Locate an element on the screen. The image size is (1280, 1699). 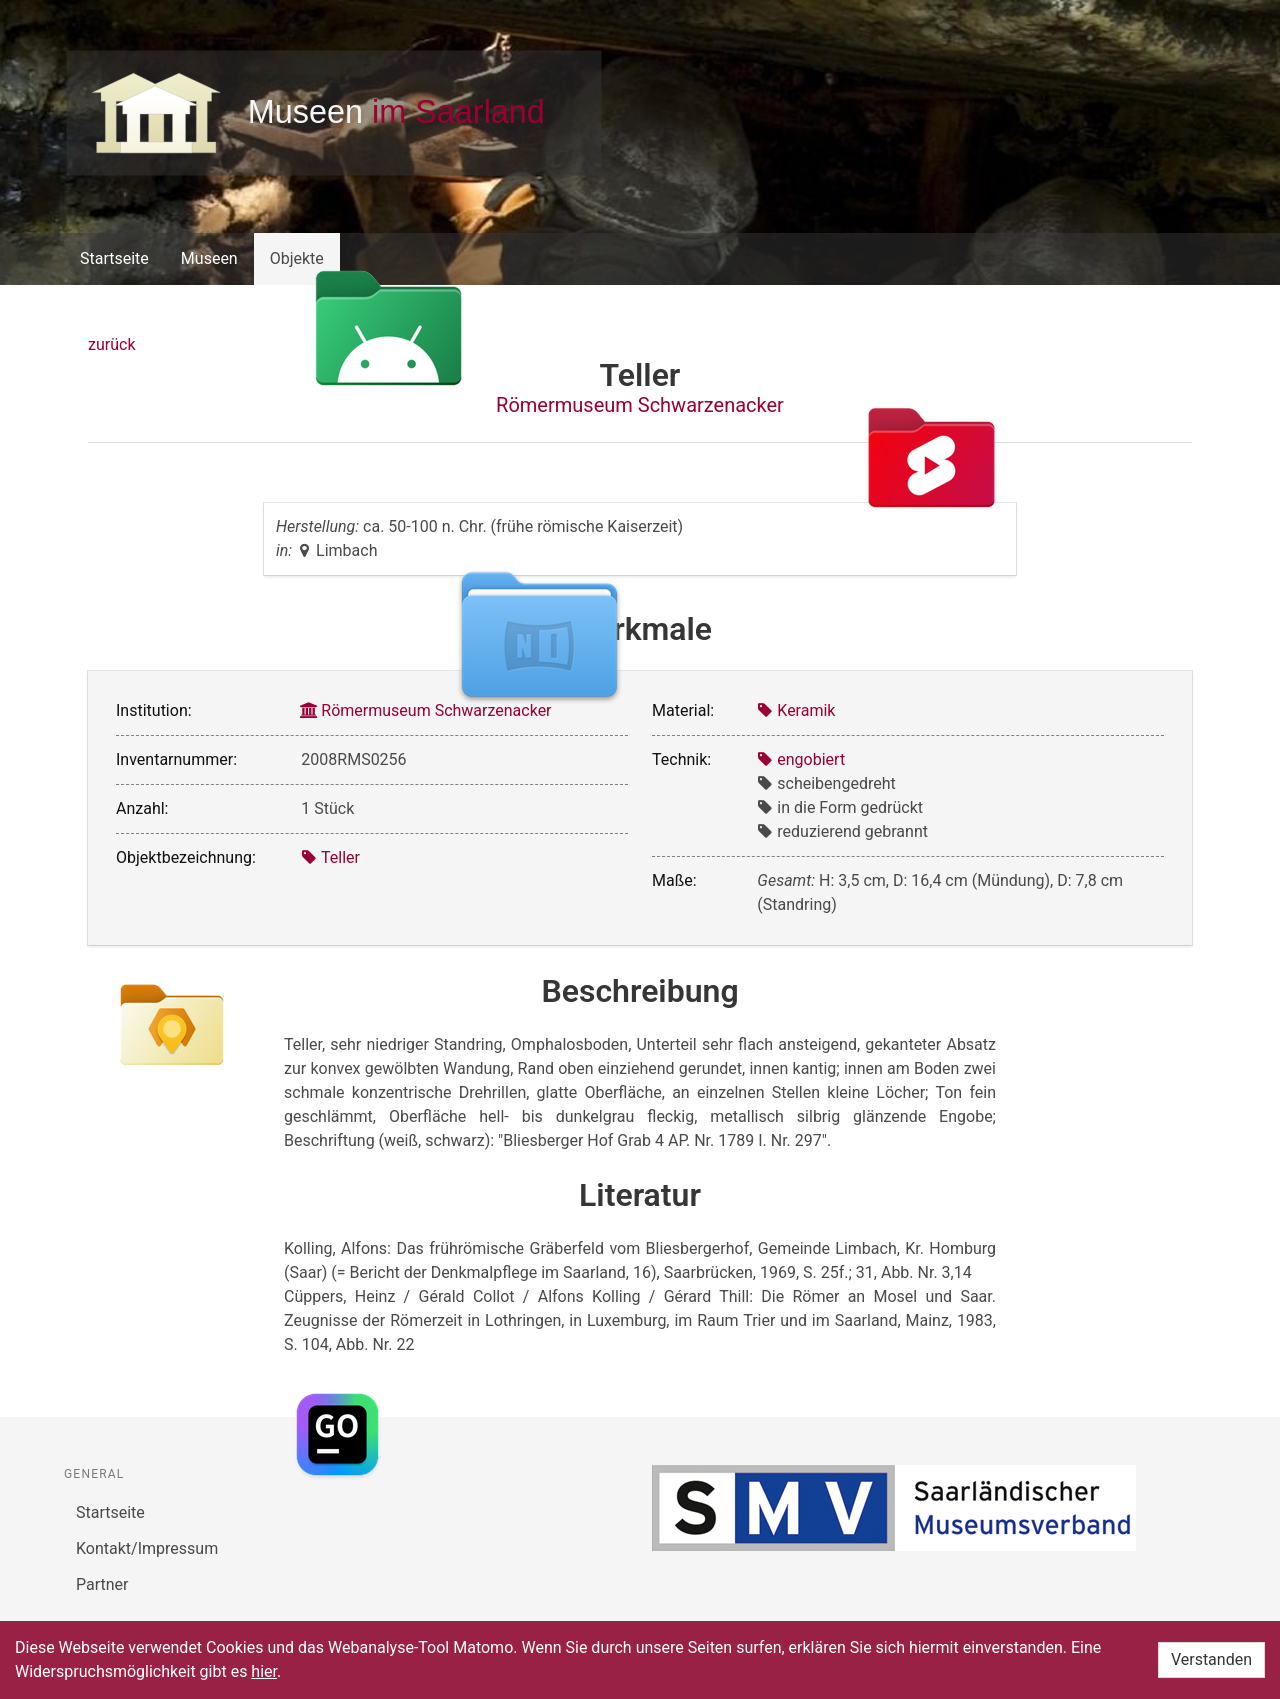
open Native Instruments folder is located at coordinates (539, 634).